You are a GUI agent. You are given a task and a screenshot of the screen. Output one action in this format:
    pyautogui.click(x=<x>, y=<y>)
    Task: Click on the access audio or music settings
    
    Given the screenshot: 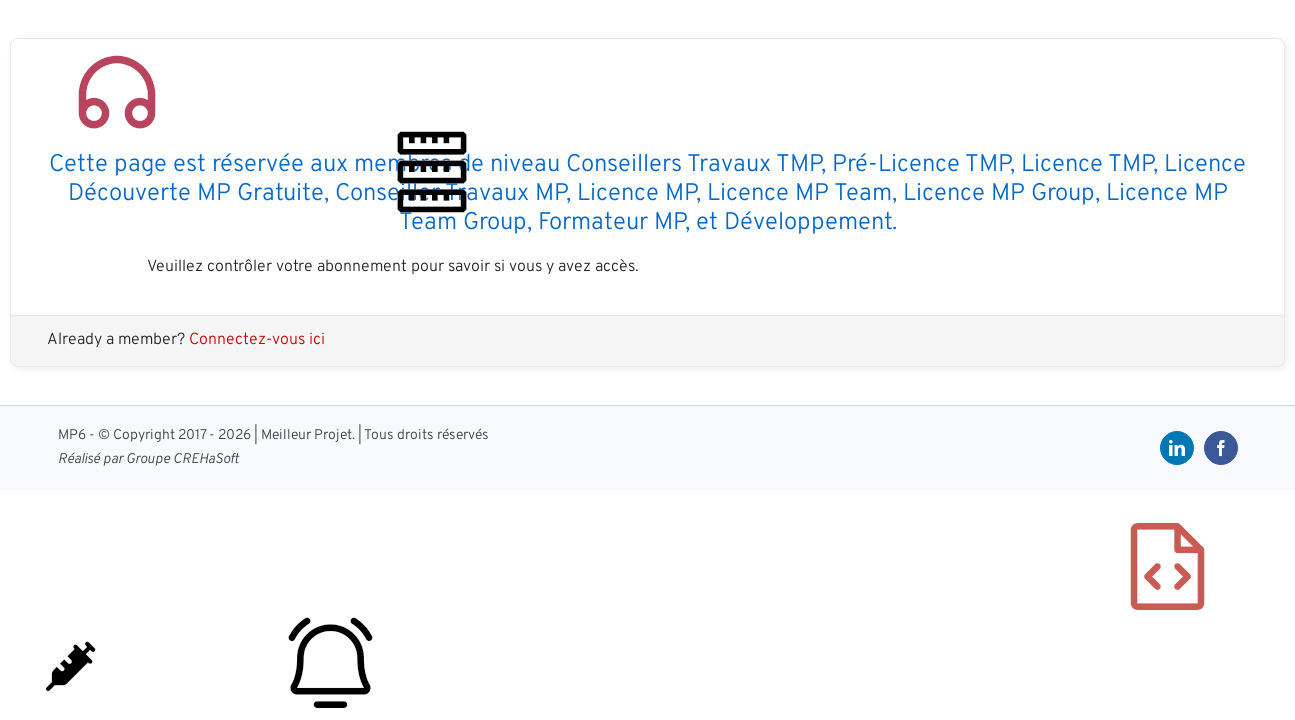 What is the action you would take?
    pyautogui.click(x=117, y=94)
    